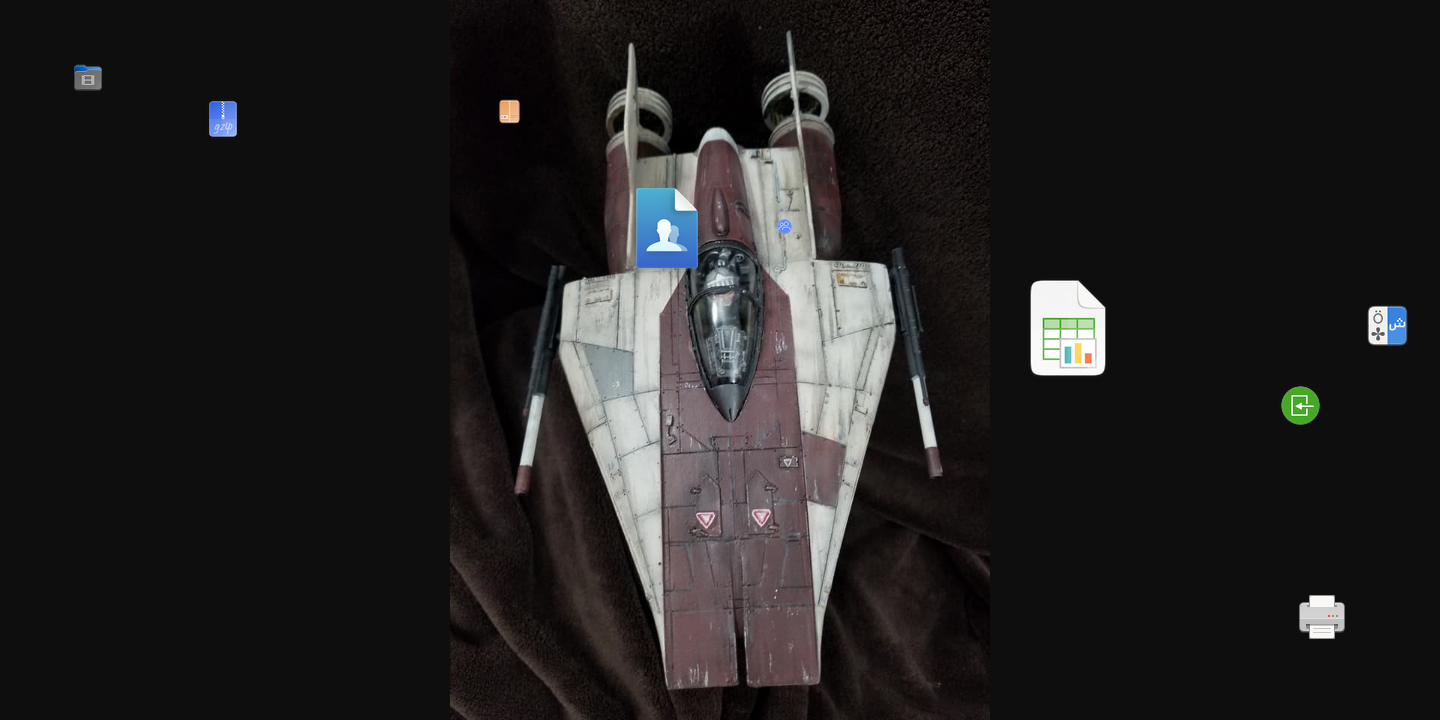  Describe the element at coordinates (784, 226) in the screenshot. I see `manage user accounts and settings` at that location.